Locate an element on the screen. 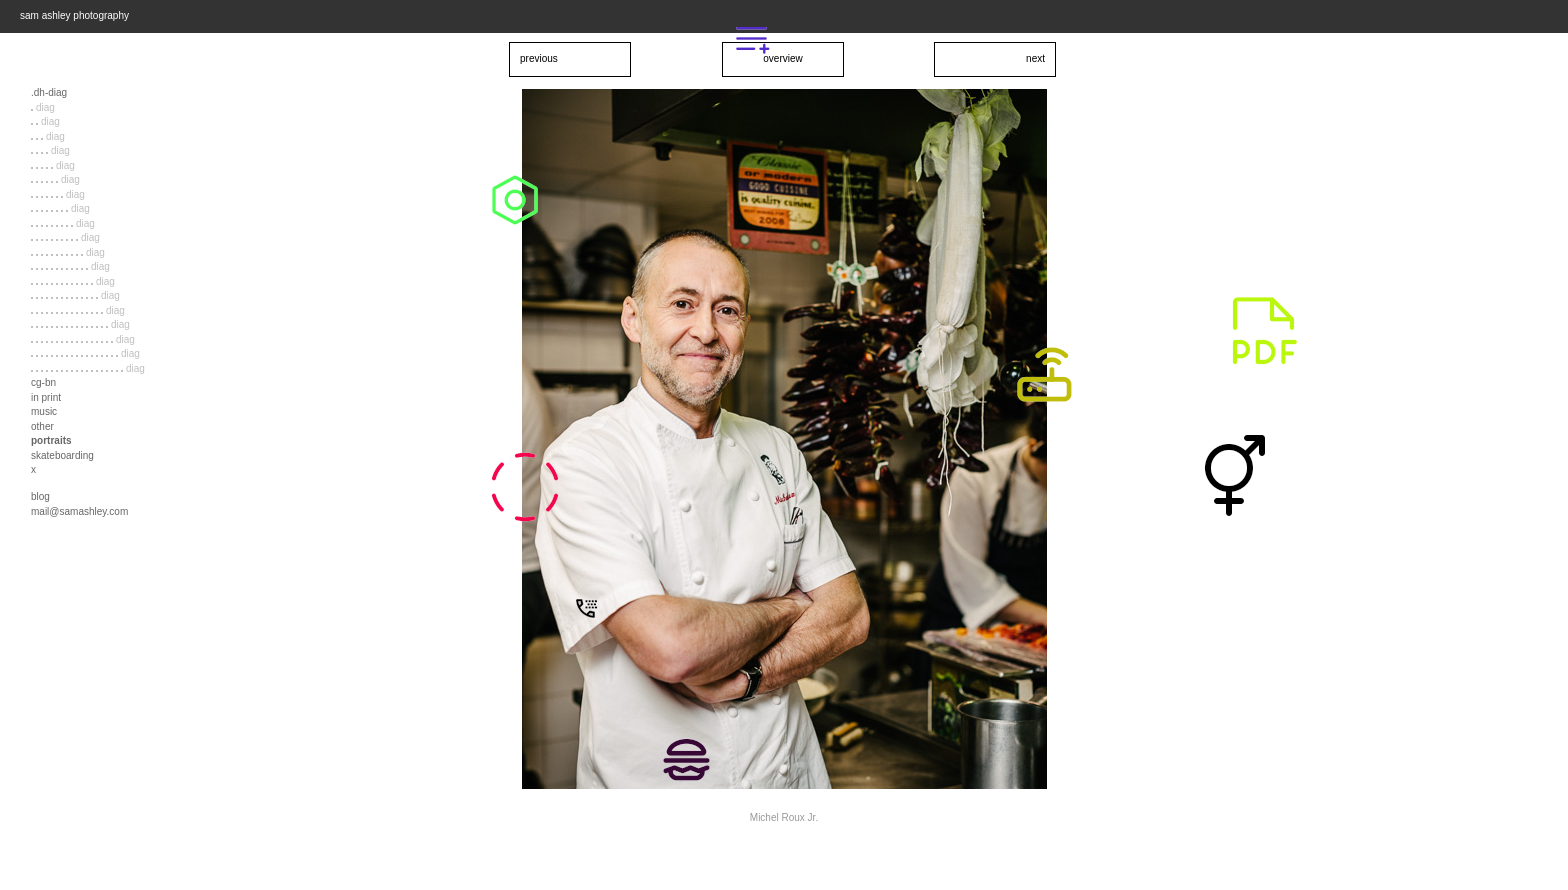 This screenshot has width=1568, height=890. indicates loading or processing in progress is located at coordinates (525, 487).